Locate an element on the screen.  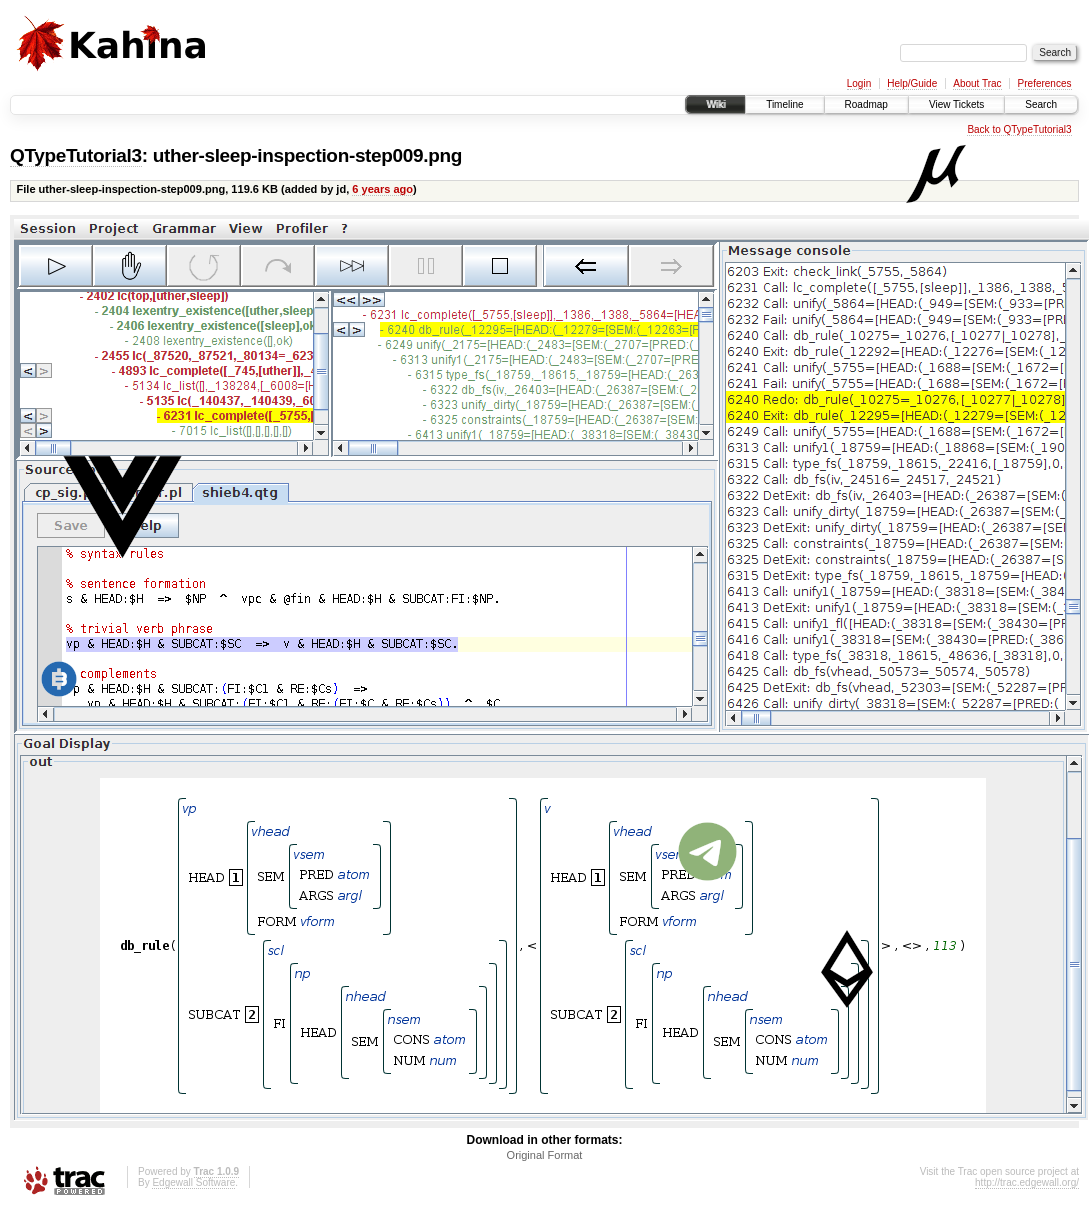
vue.js framework logo is located at coordinates (122, 504).